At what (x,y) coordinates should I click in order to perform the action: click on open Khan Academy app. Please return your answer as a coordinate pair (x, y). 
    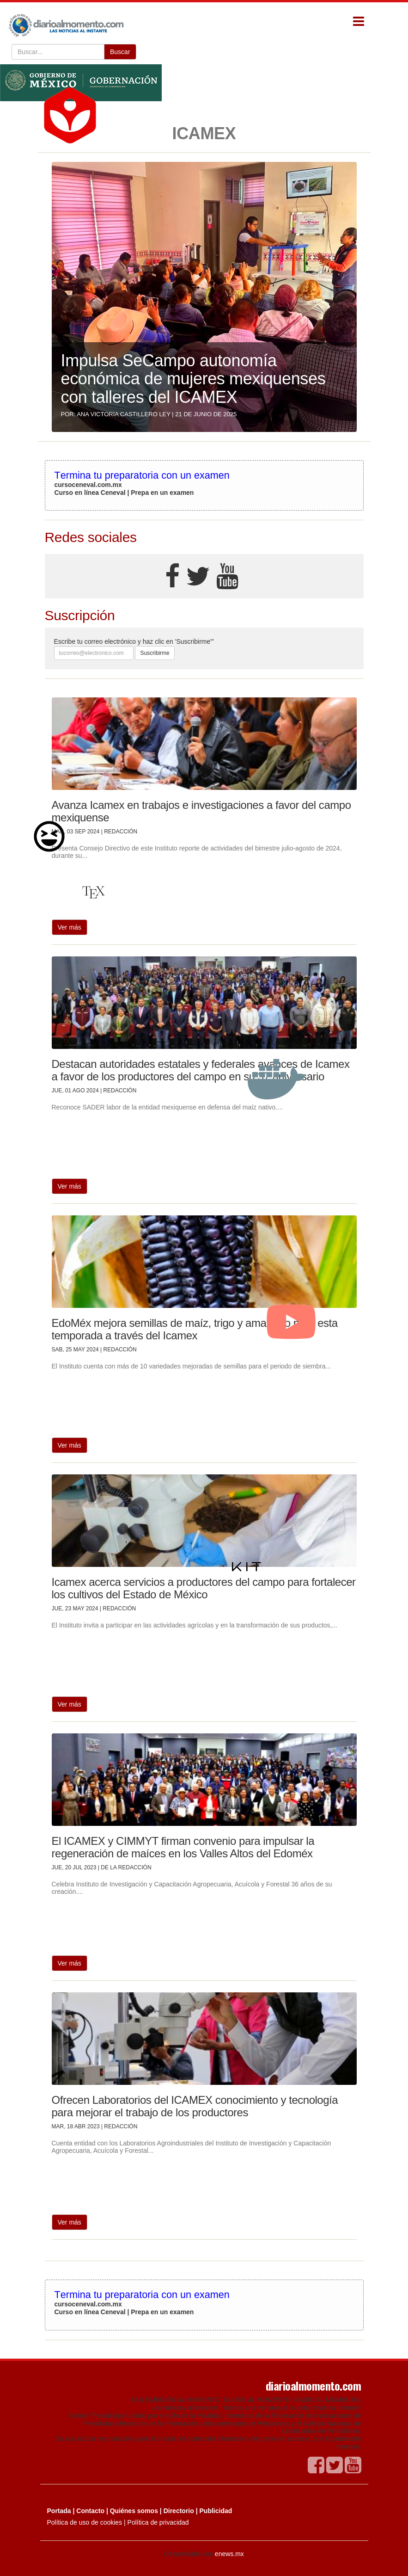
    Looking at the image, I should click on (70, 115).